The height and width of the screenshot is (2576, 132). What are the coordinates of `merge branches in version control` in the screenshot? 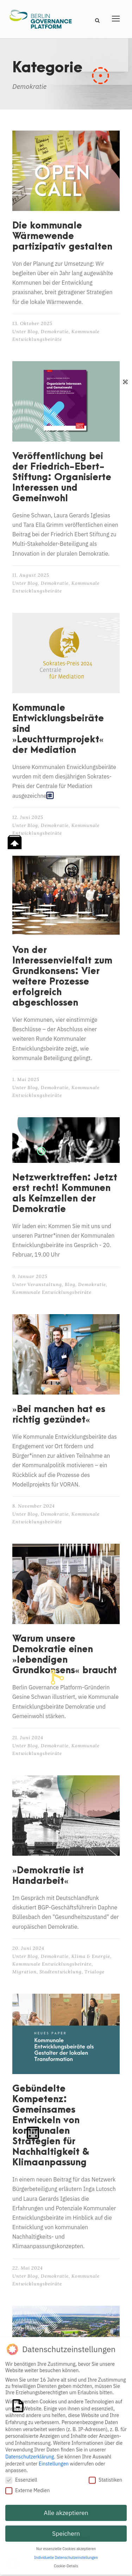 It's located at (57, 1677).